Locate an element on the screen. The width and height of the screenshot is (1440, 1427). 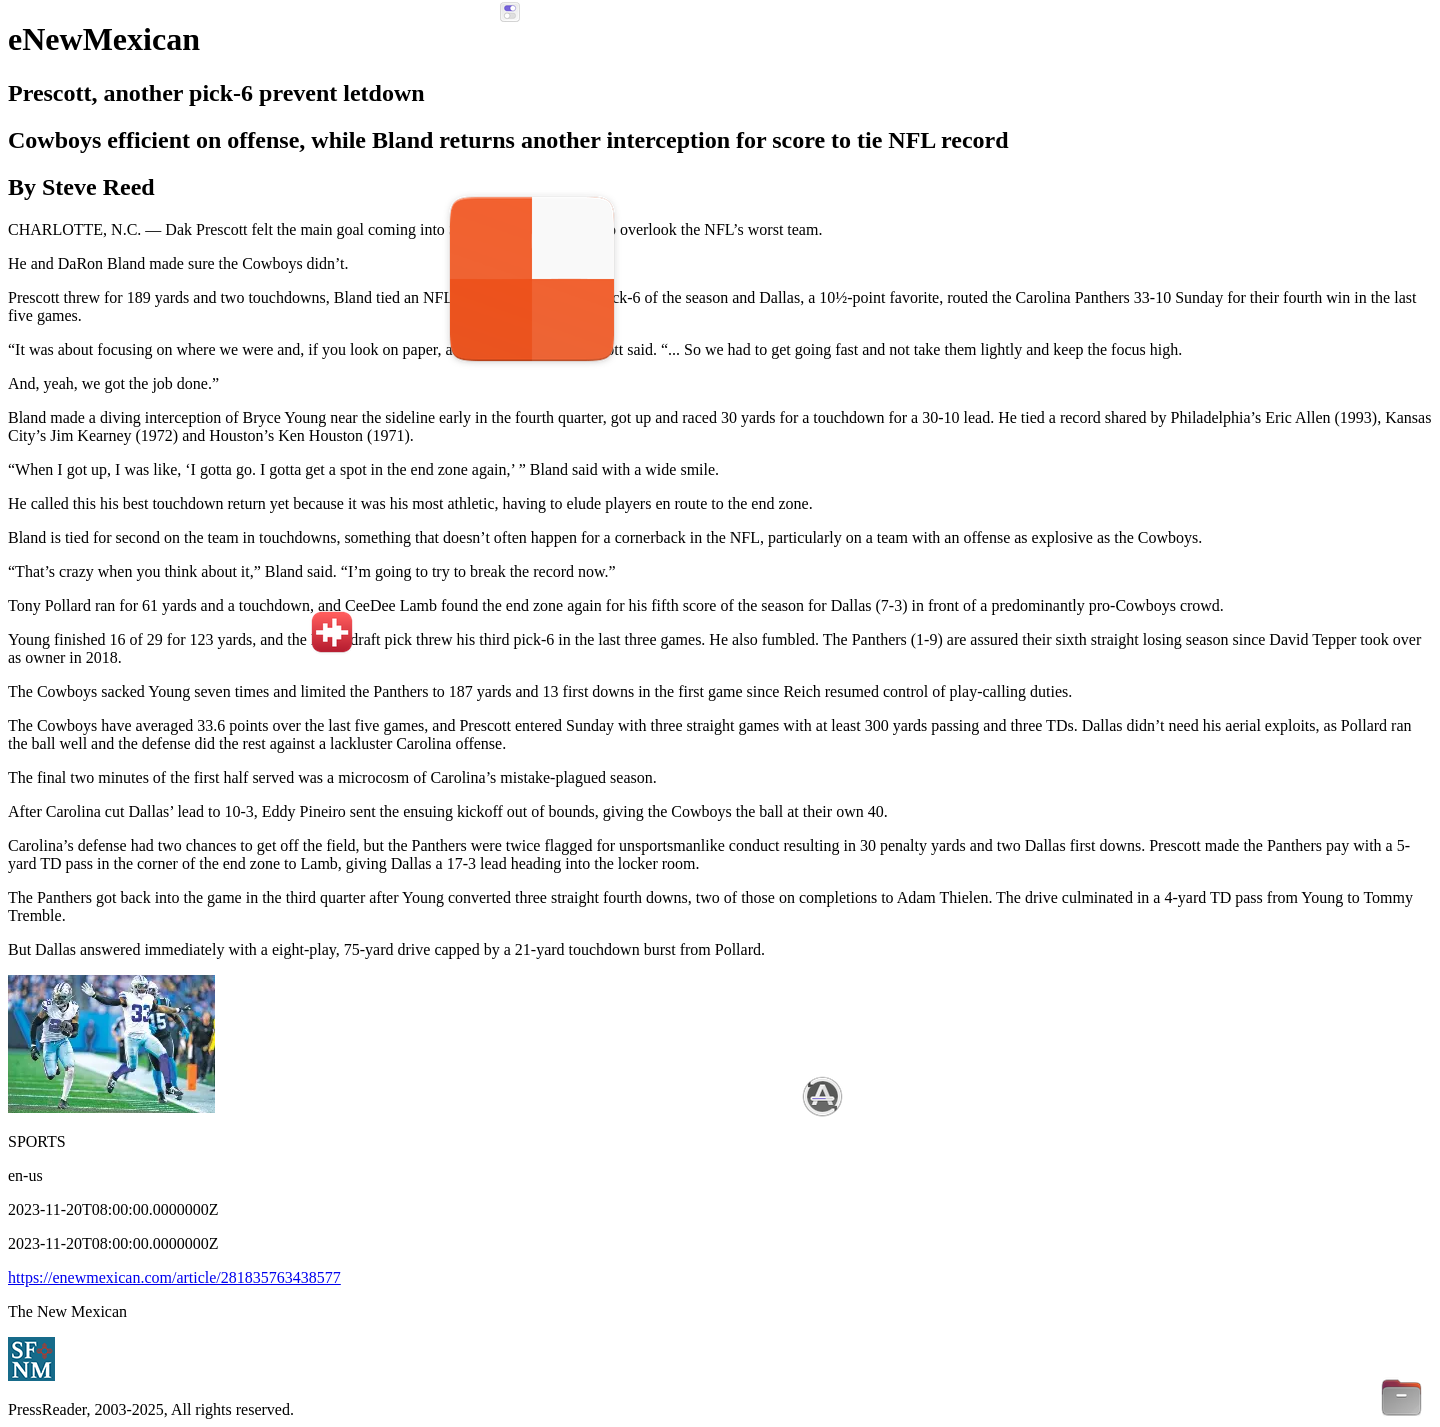
open the file manager application is located at coordinates (1401, 1397).